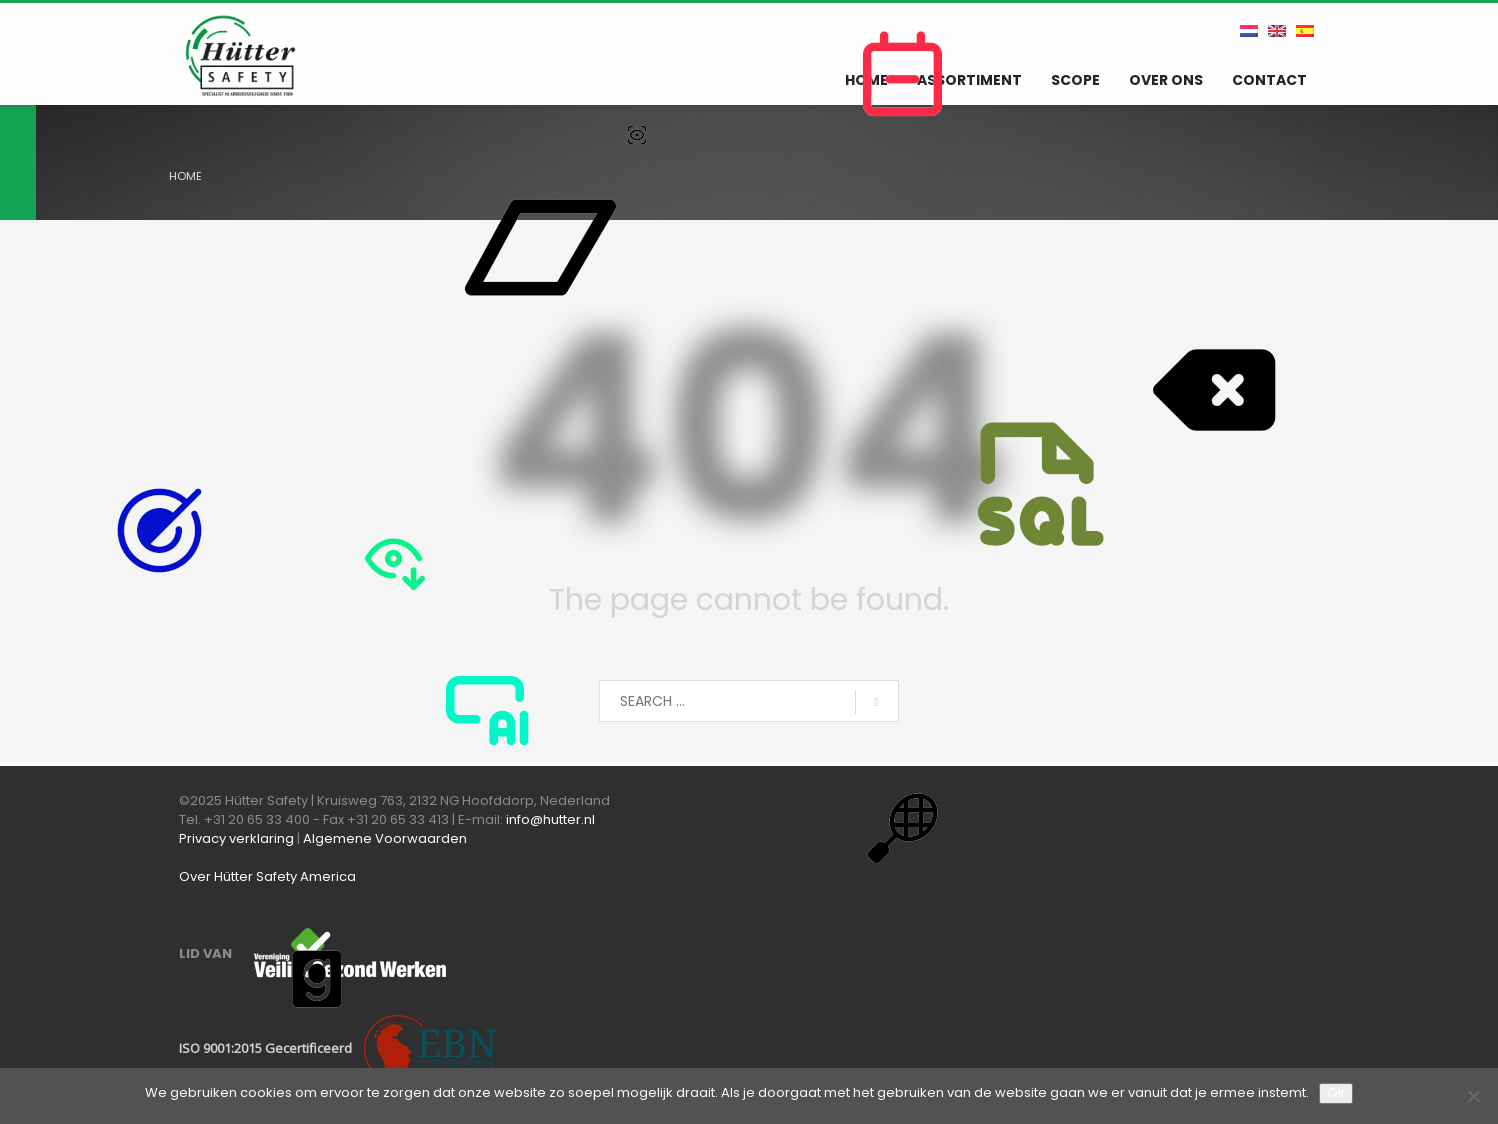 The image size is (1498, 1124). Describe the element at coordinates (317, 979) in the screenshot. I see `open Goodreads app` at that location.